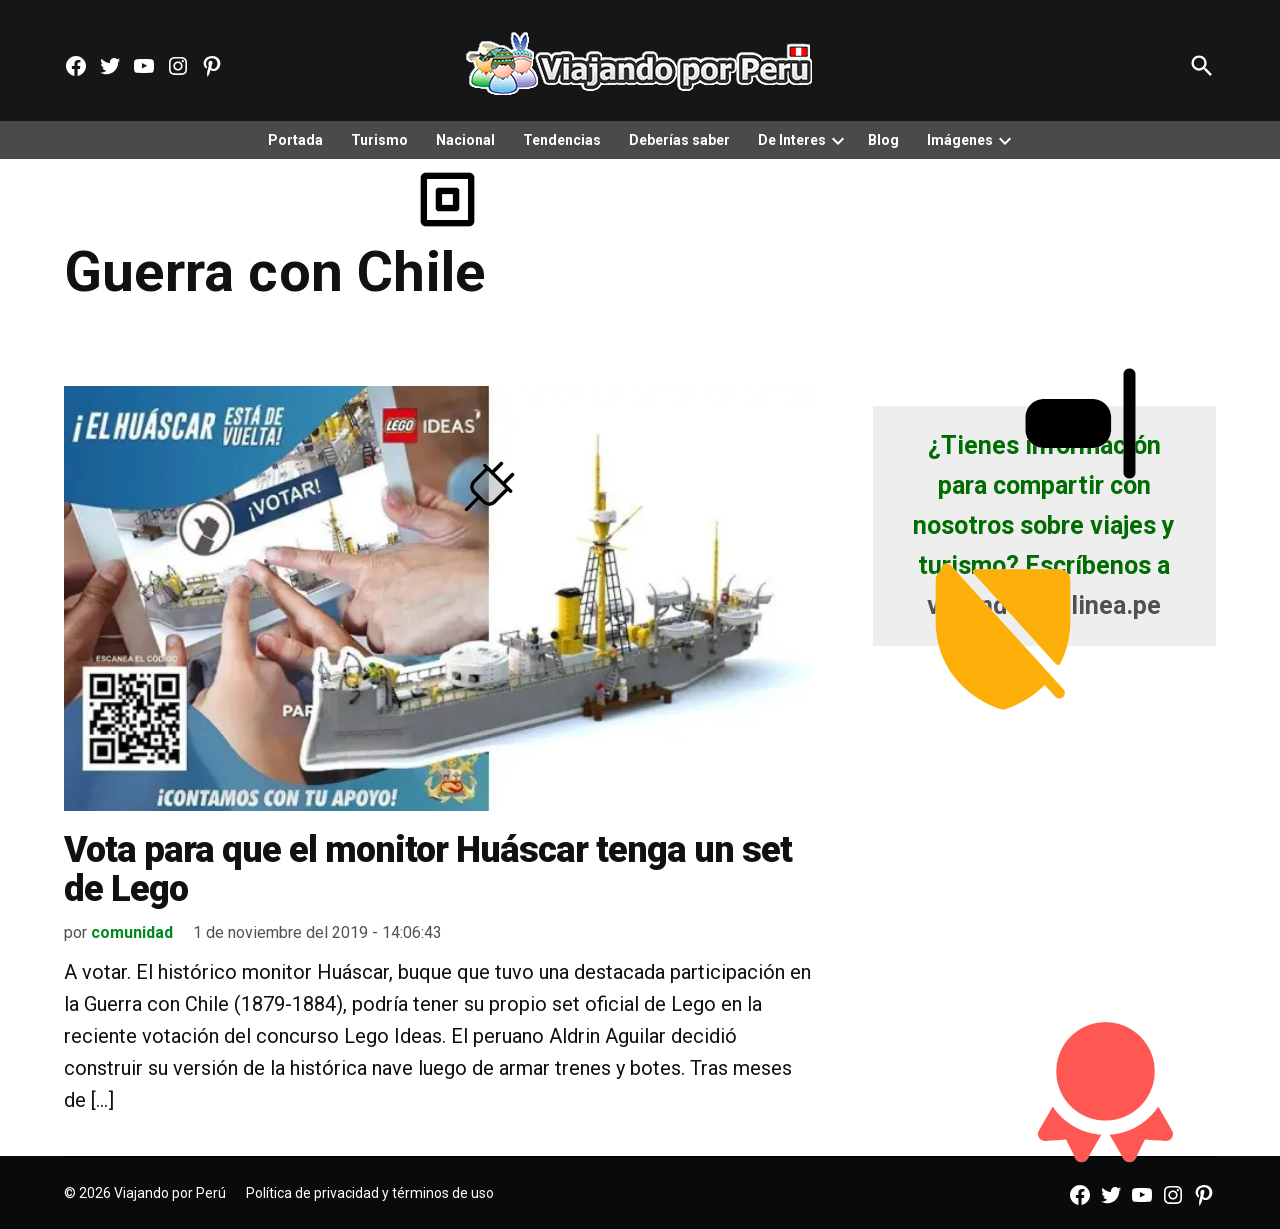  Describe the element at coordinates (1080, 423) in the screenshot. I see `align selected element to the right` at that location.